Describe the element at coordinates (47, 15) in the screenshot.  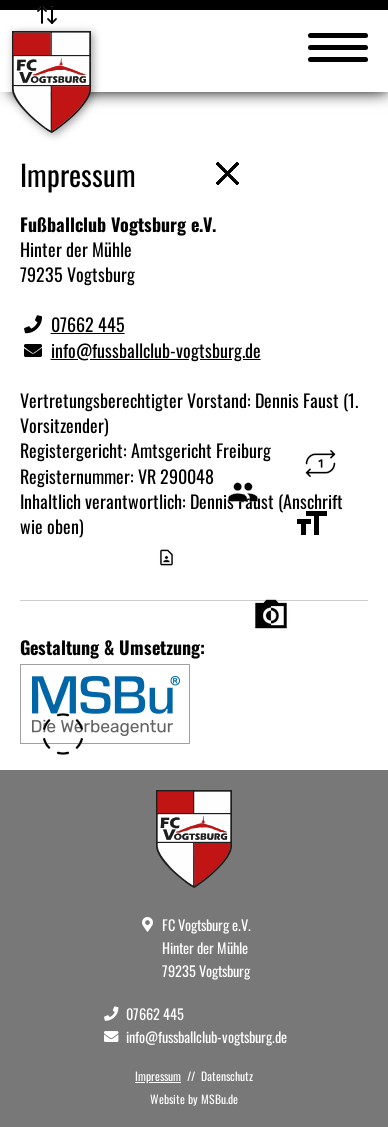
I see `sort items in ascending or descending order` at that location.